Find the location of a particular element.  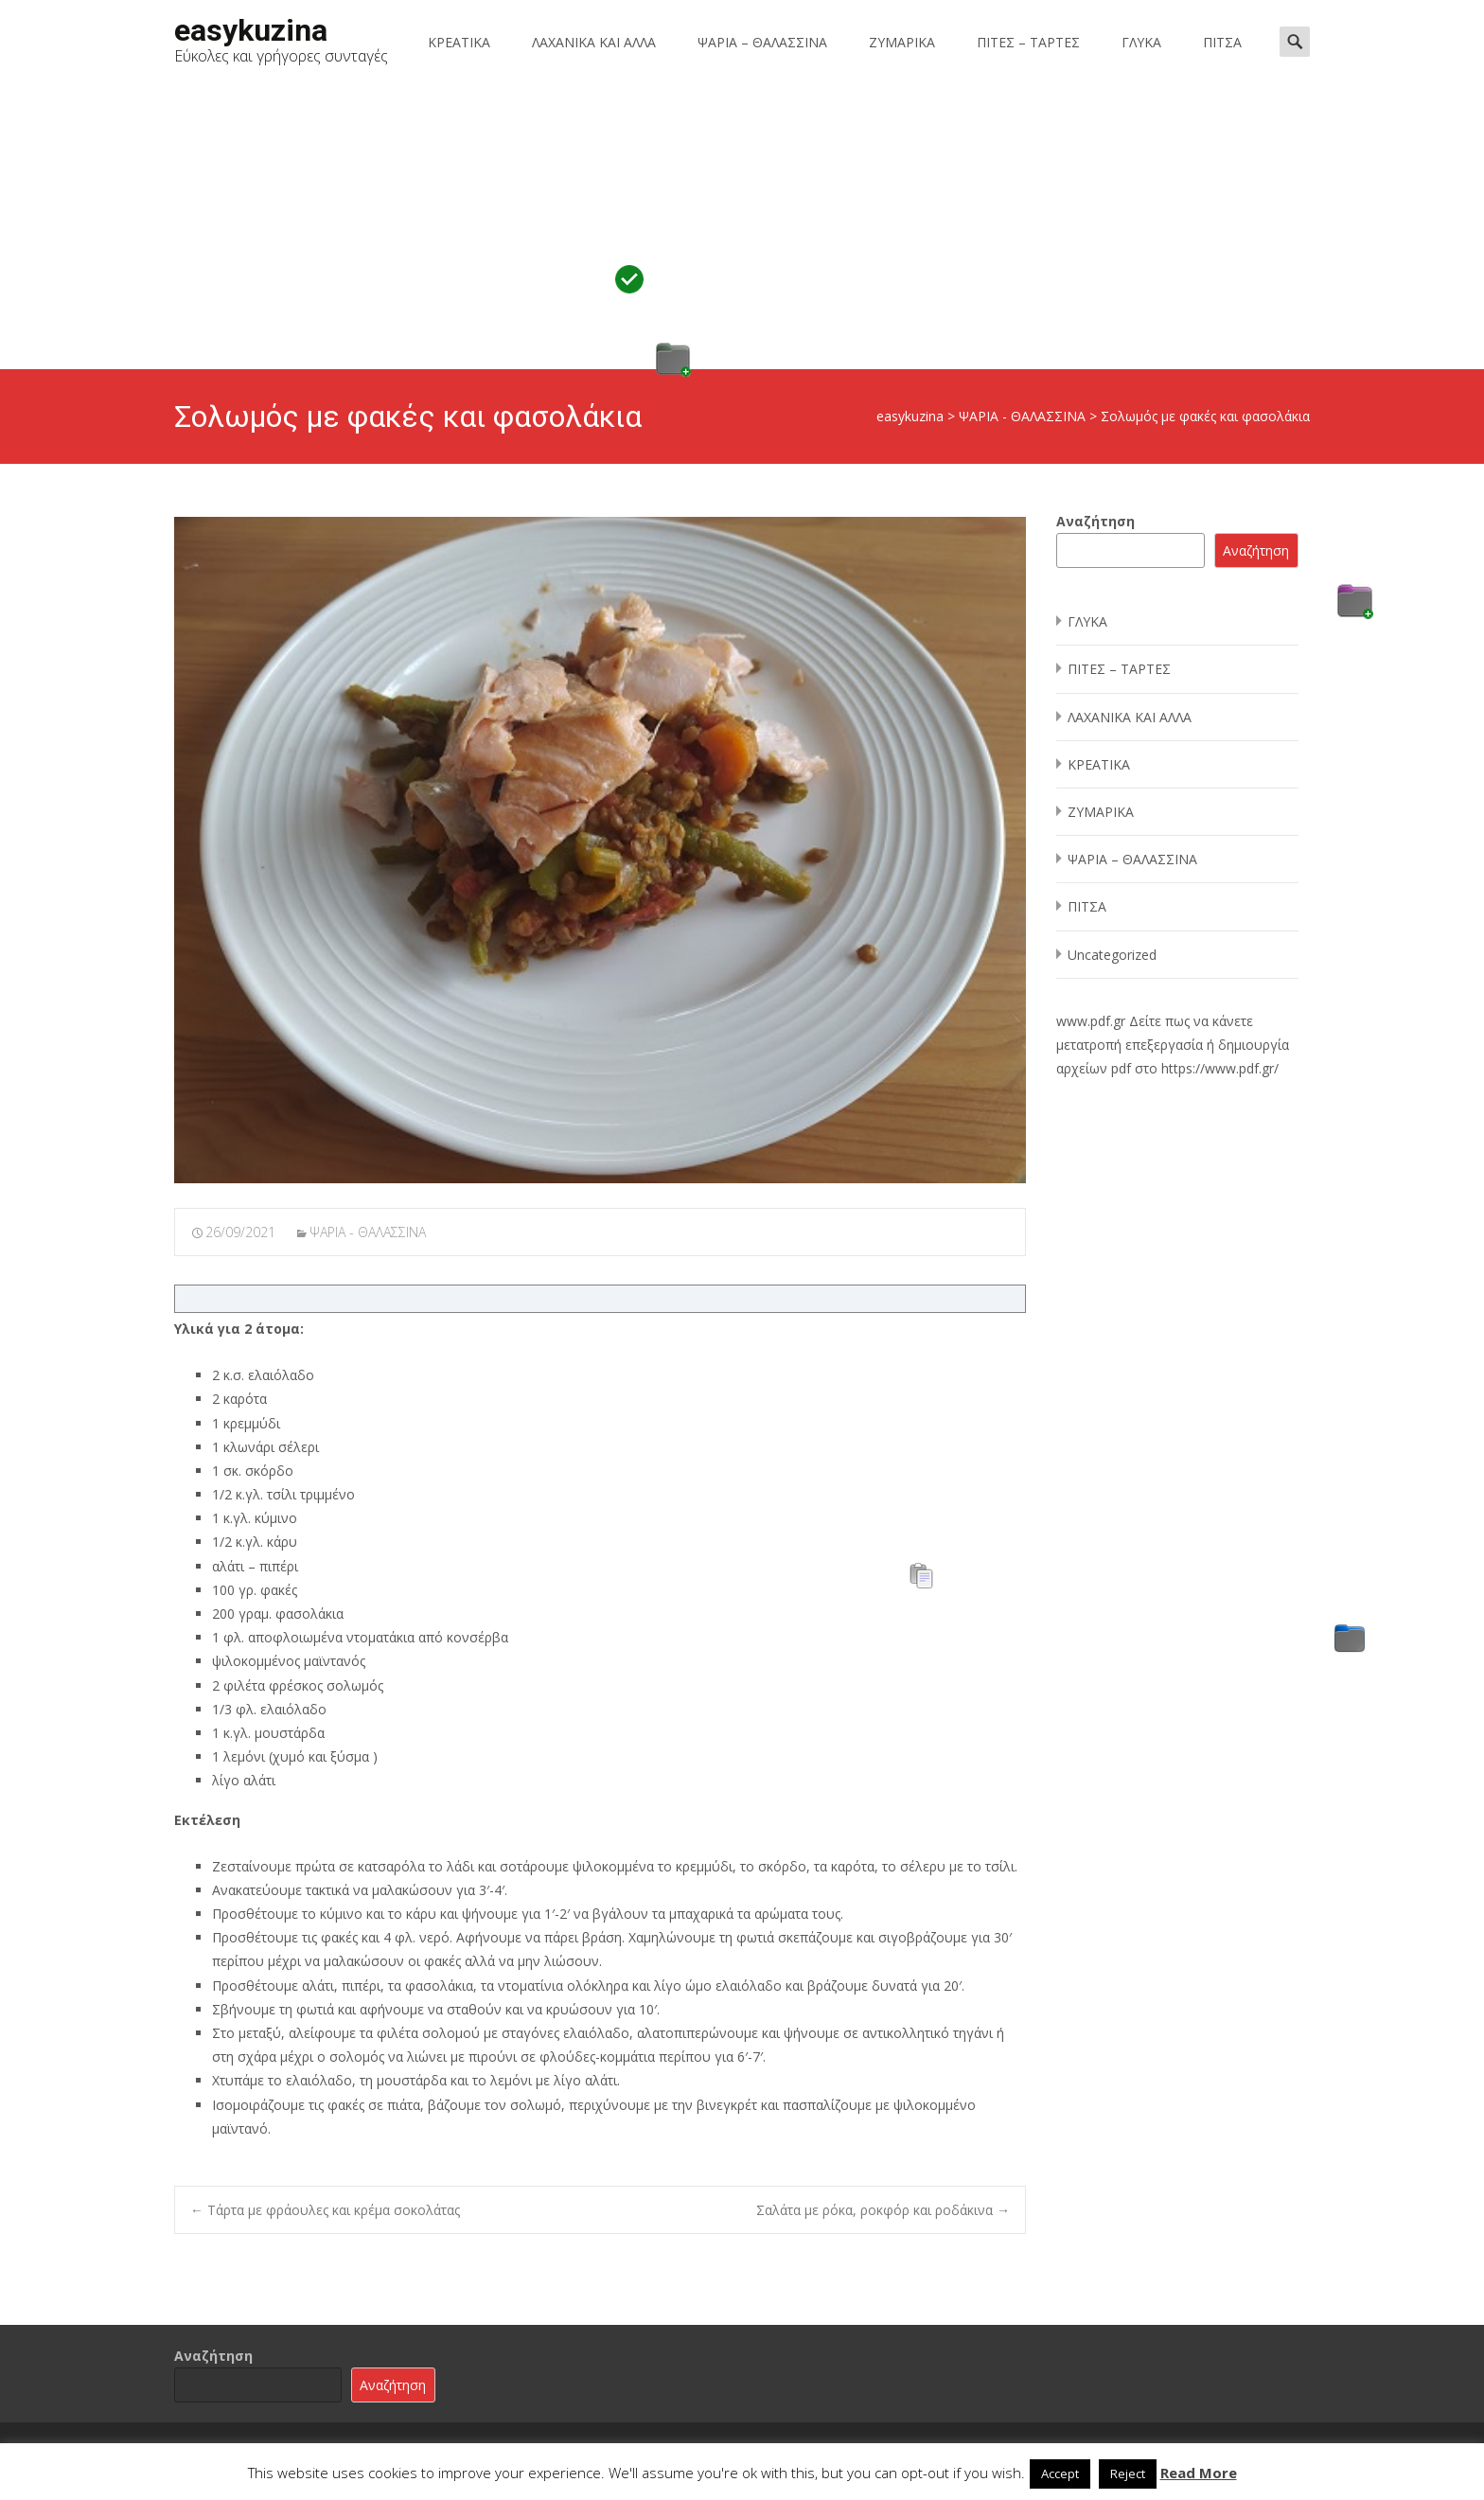

paste copied content from clipboard is located at coordinates (921, 1575).